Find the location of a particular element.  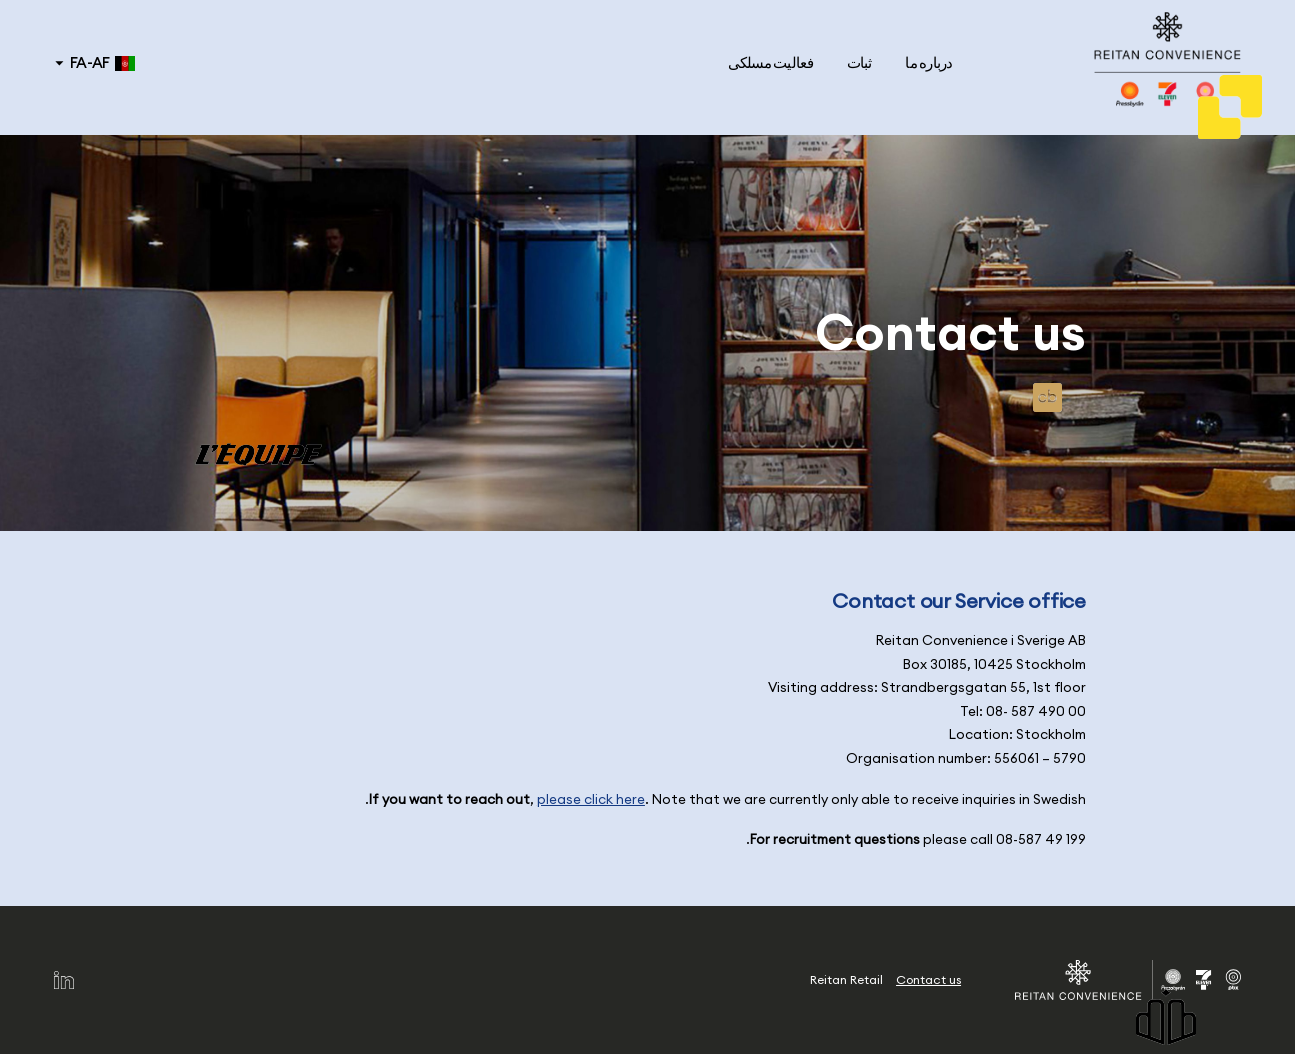

open crunchbase website or app is located at coordinates (1047, 397).